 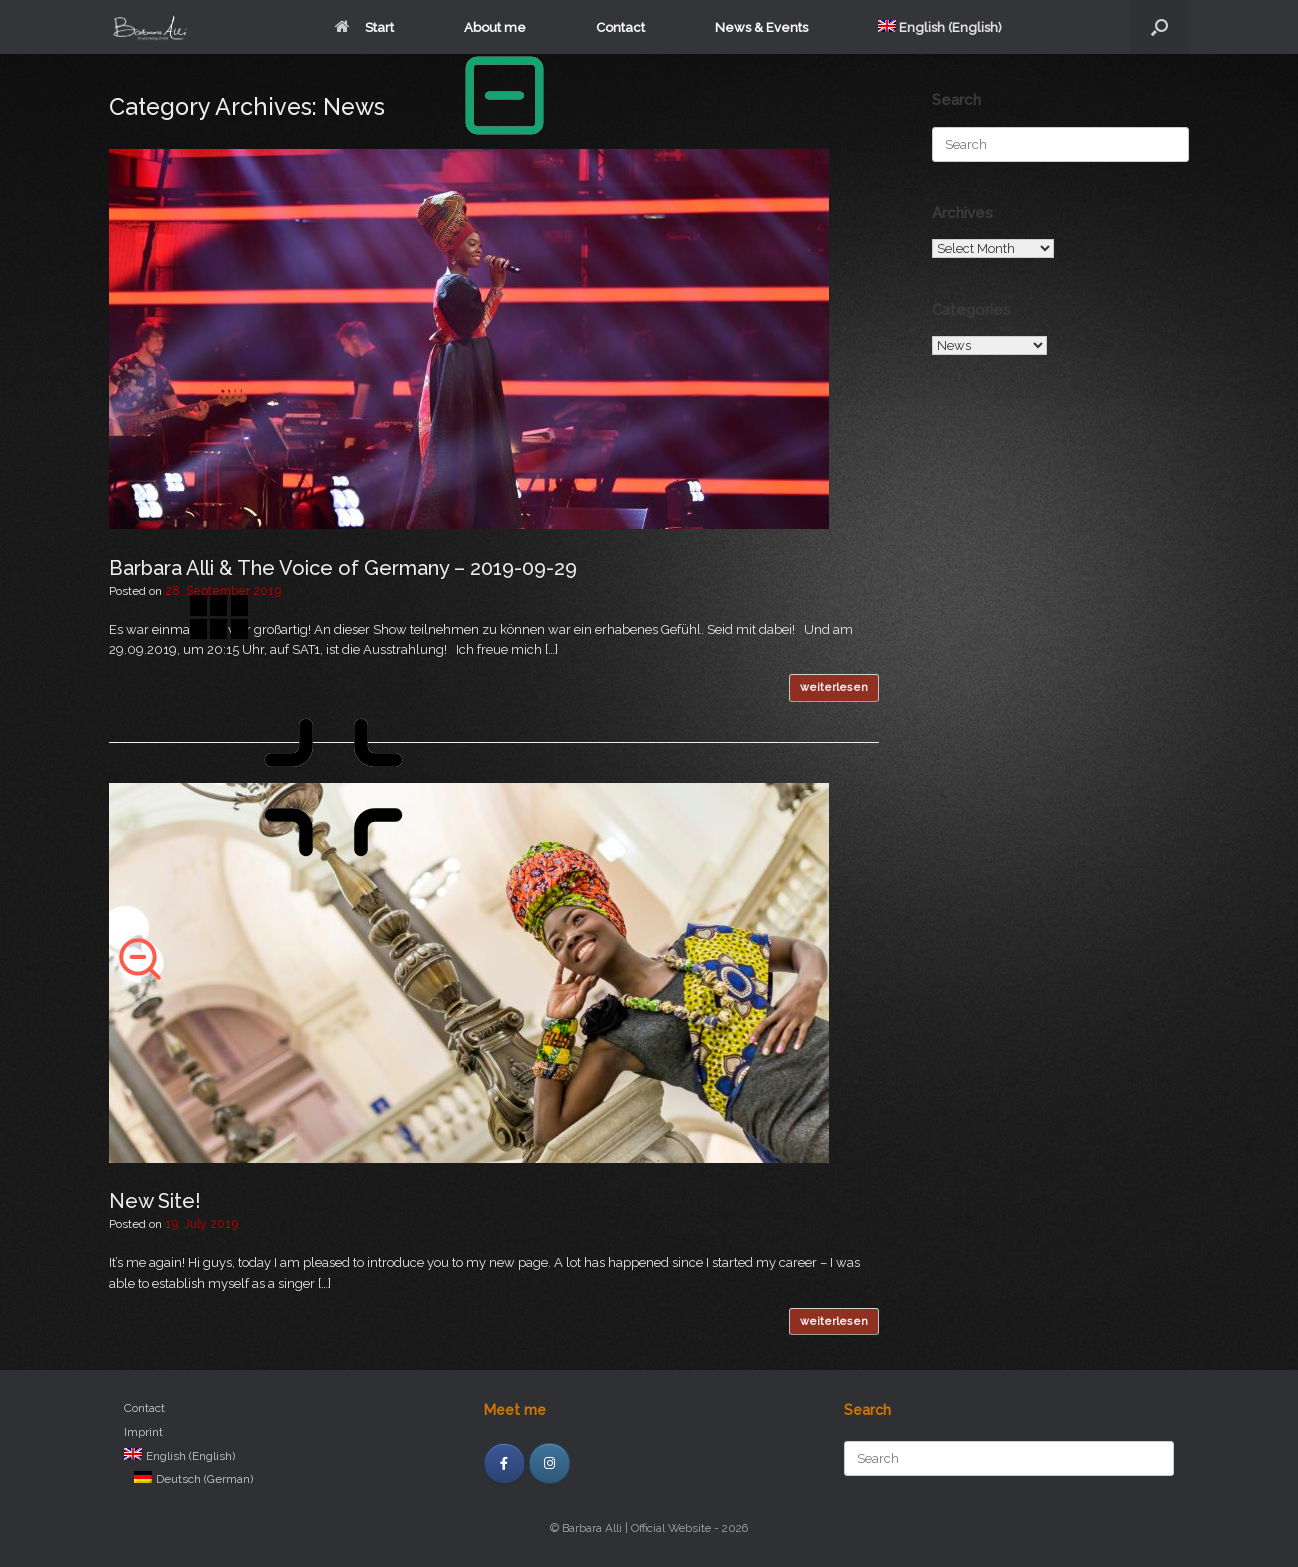 What do you see at coordinates (217, 619) in the screenshot?
I see `switch to grid view` at bounding box center [217, 619].